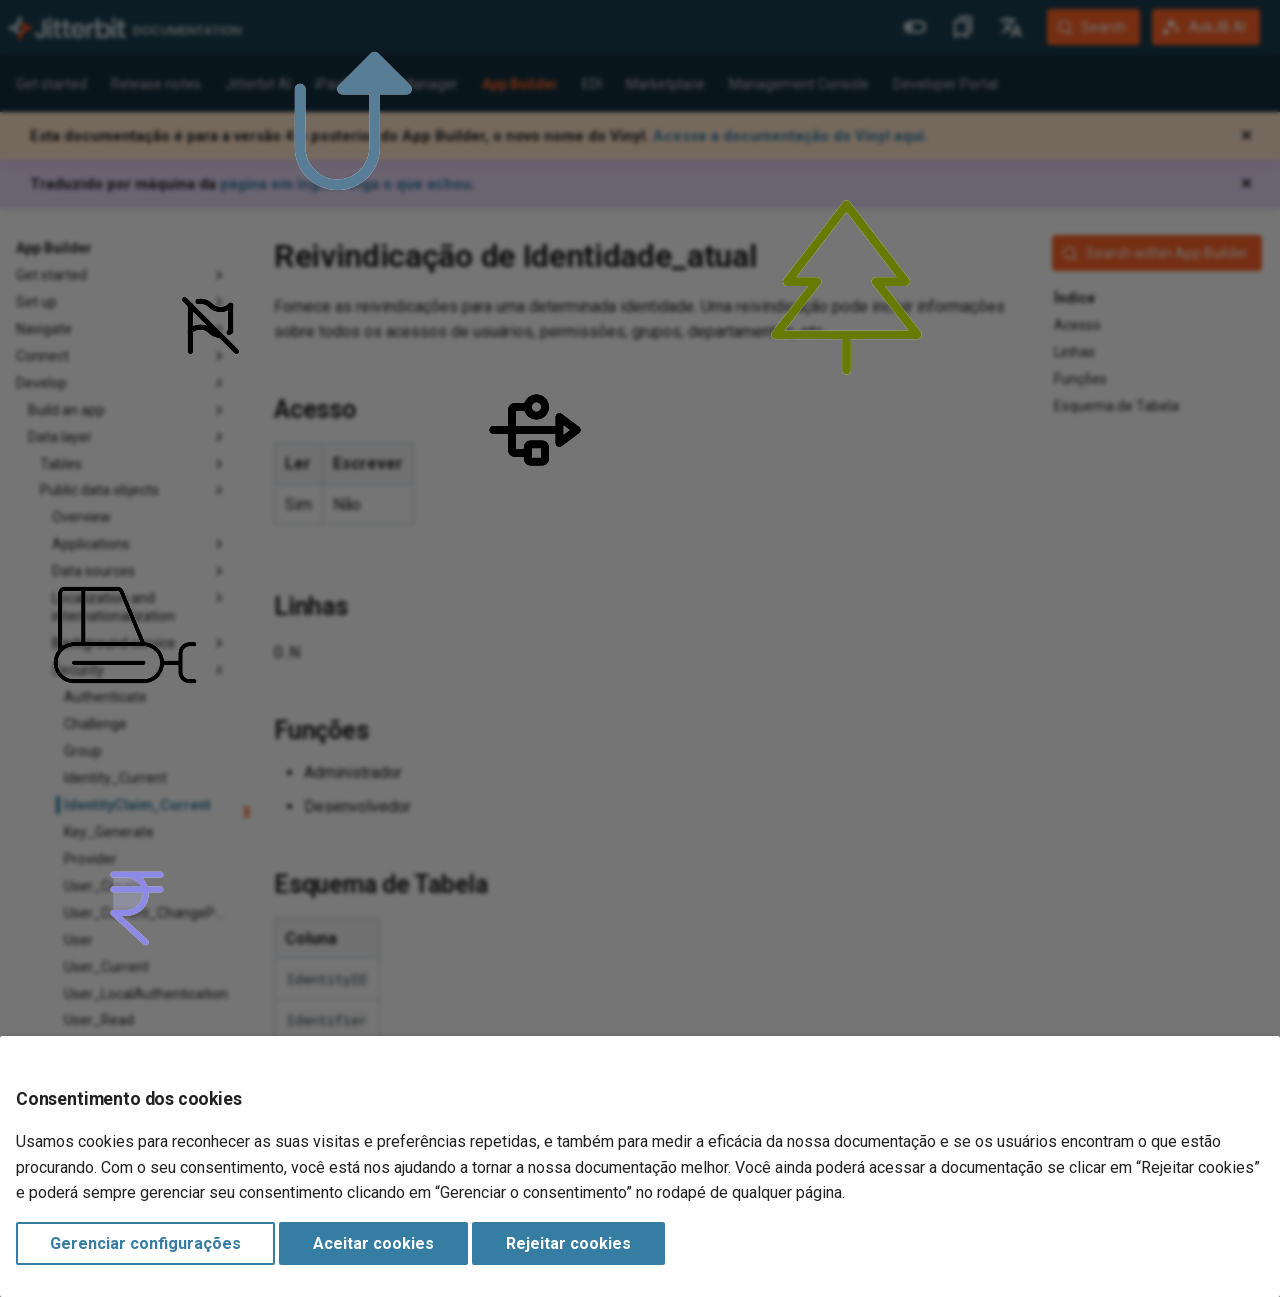 The height and width of the screenshot is (1297, 1280). What do you see at coordinates (846, 287) in the screenshot?
I see `access nature or outdoor-related content` at bounding box center [846, 287].